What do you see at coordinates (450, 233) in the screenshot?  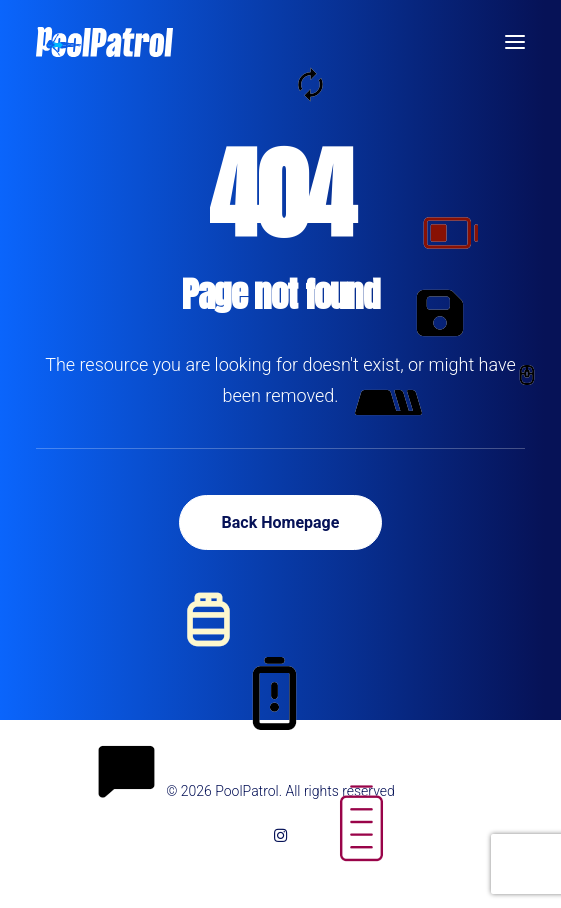 I see `indicates battery at medium charge level` at bounding box center [450, 233].